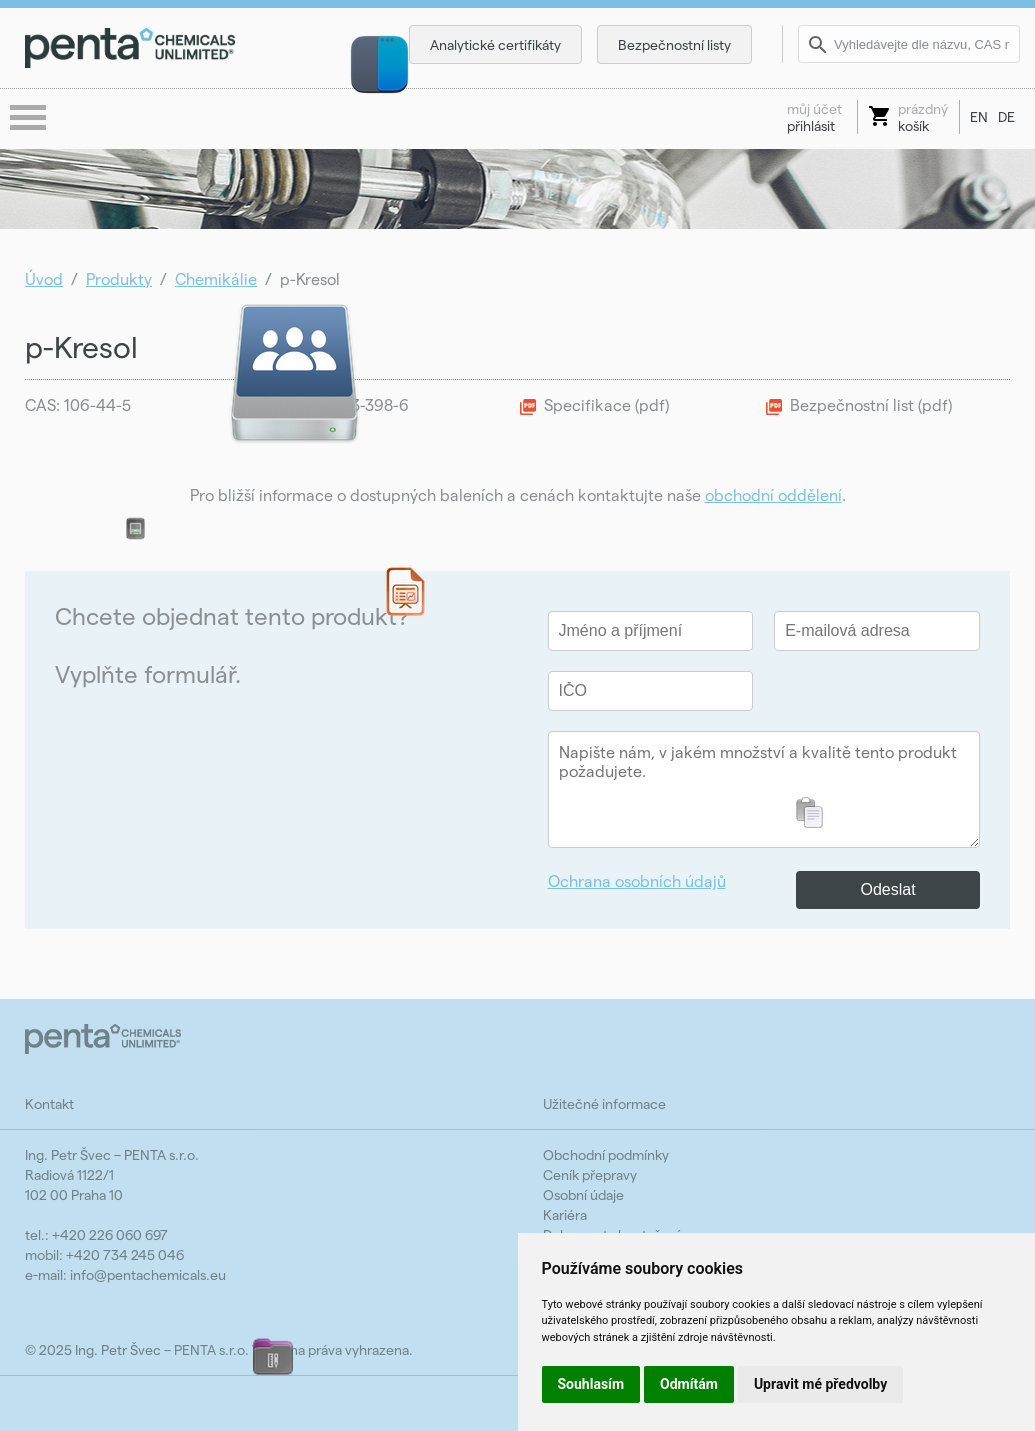 This screenshot has height=1431, width=1035. I want to click on paste copied content from clipboard, so click(809, 812).